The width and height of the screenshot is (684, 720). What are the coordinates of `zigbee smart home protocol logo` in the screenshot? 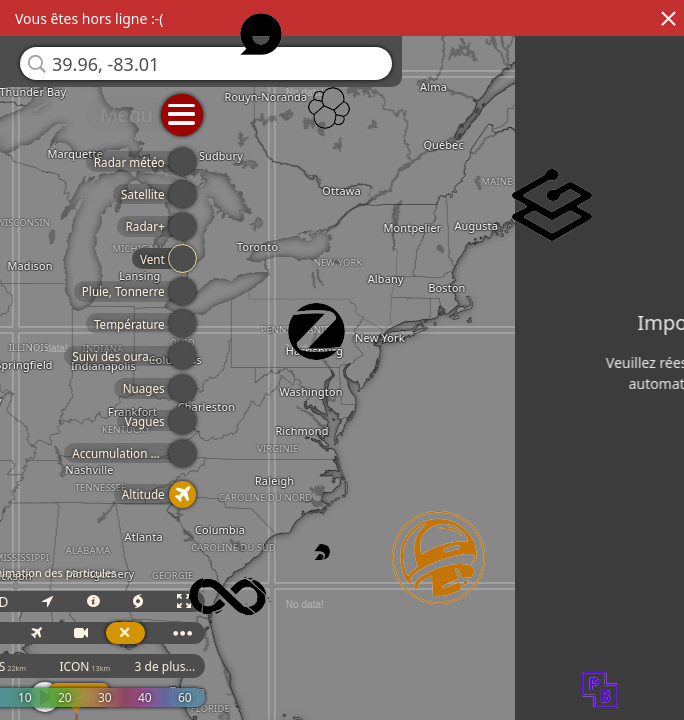 It's located at (316, 331).